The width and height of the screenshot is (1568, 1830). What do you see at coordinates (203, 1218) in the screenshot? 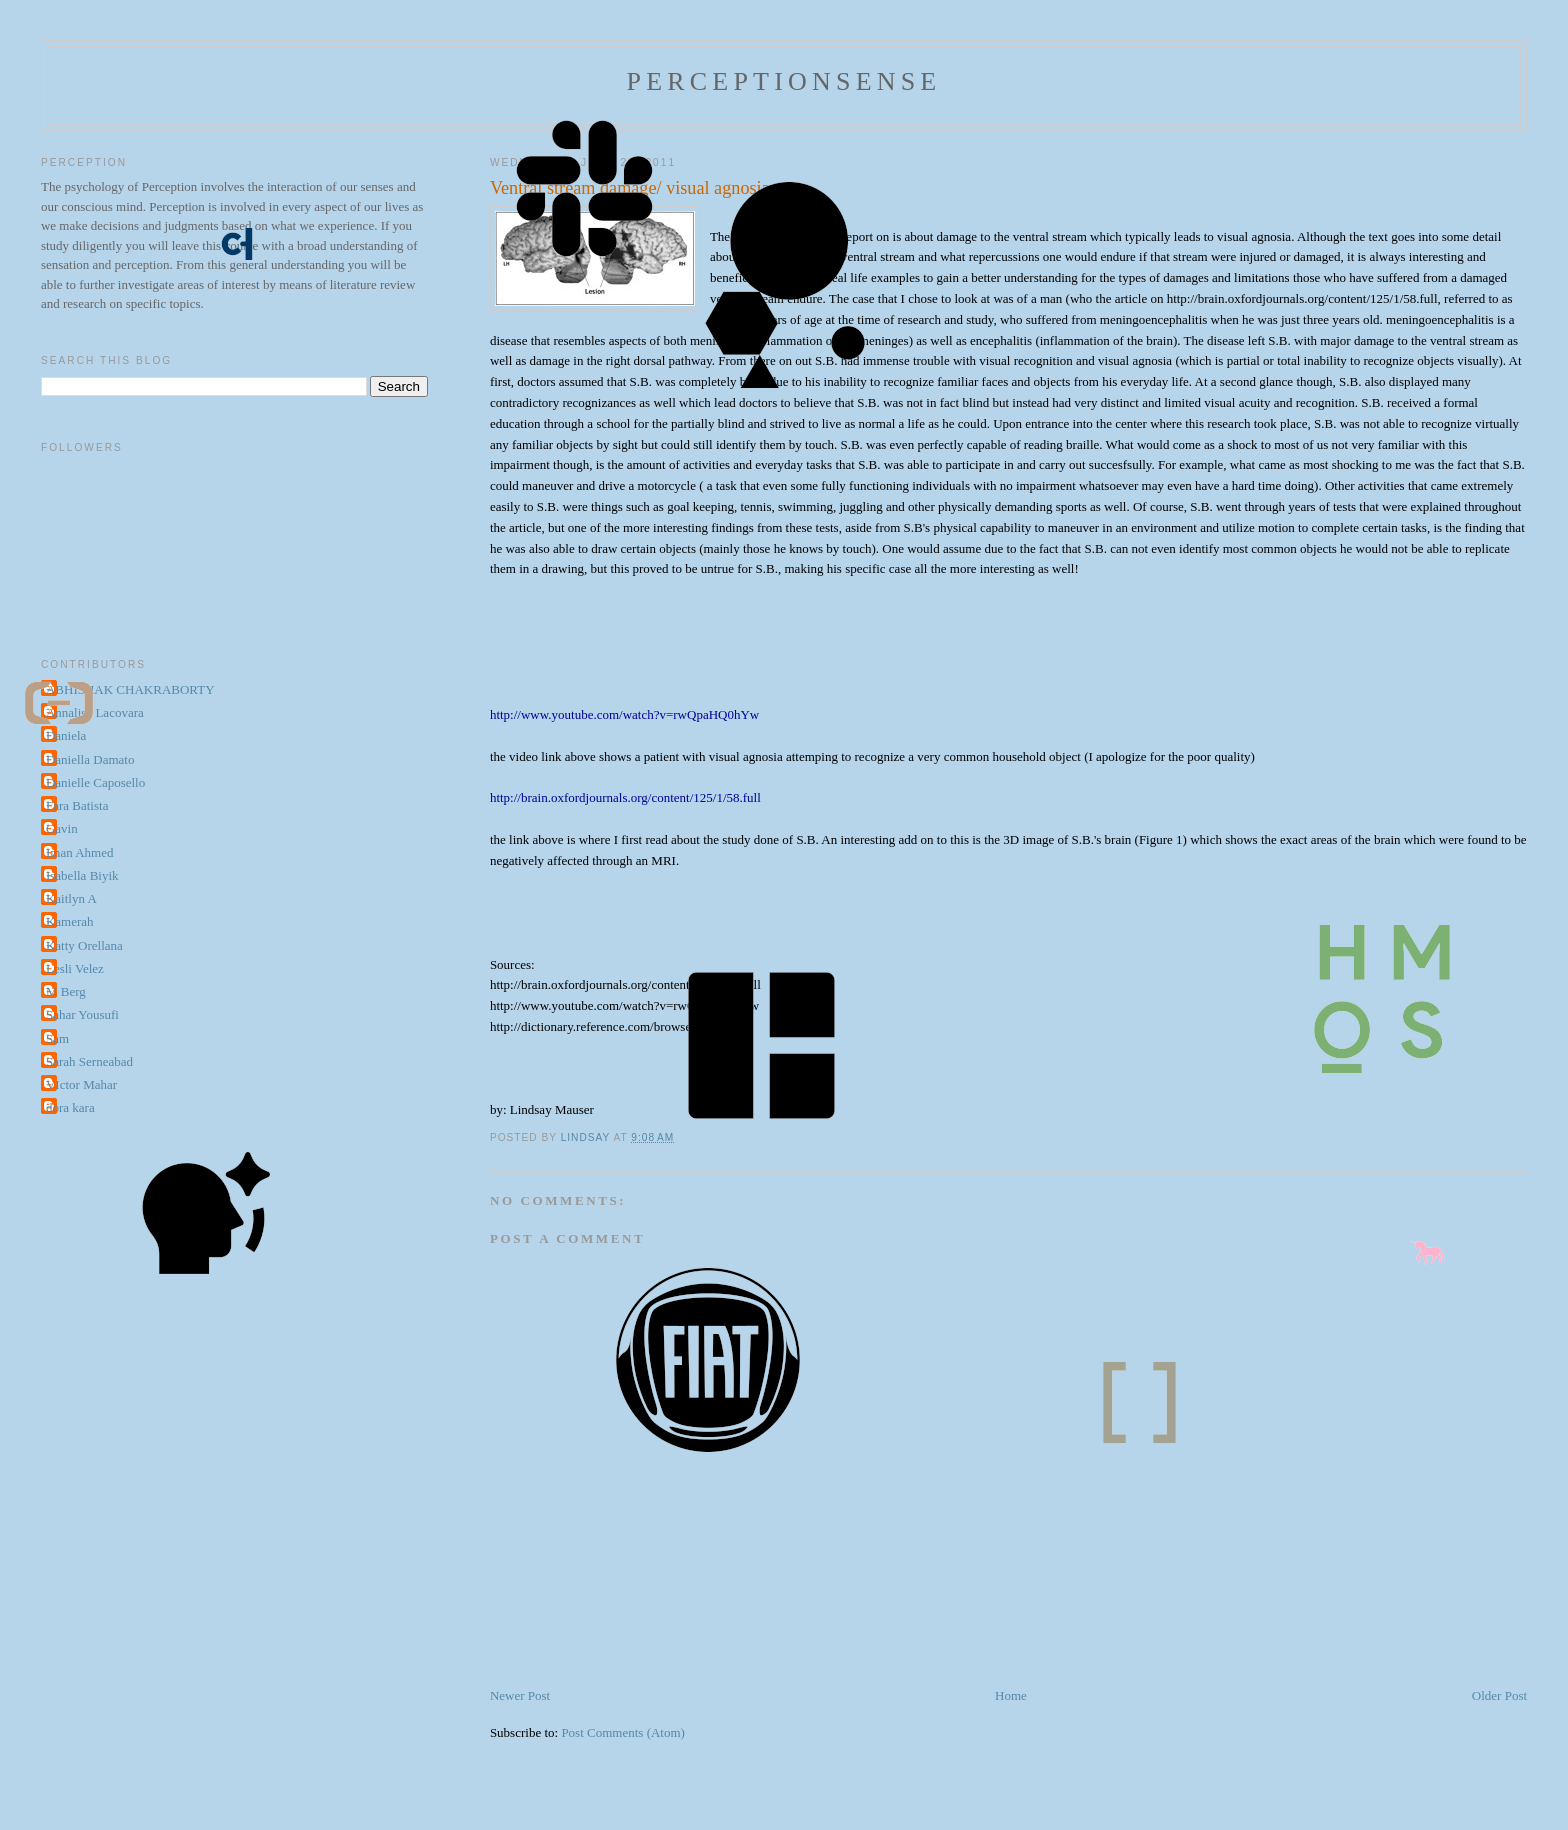
I see `access speak ai voice assistant` at bounding box center [203, 1218].